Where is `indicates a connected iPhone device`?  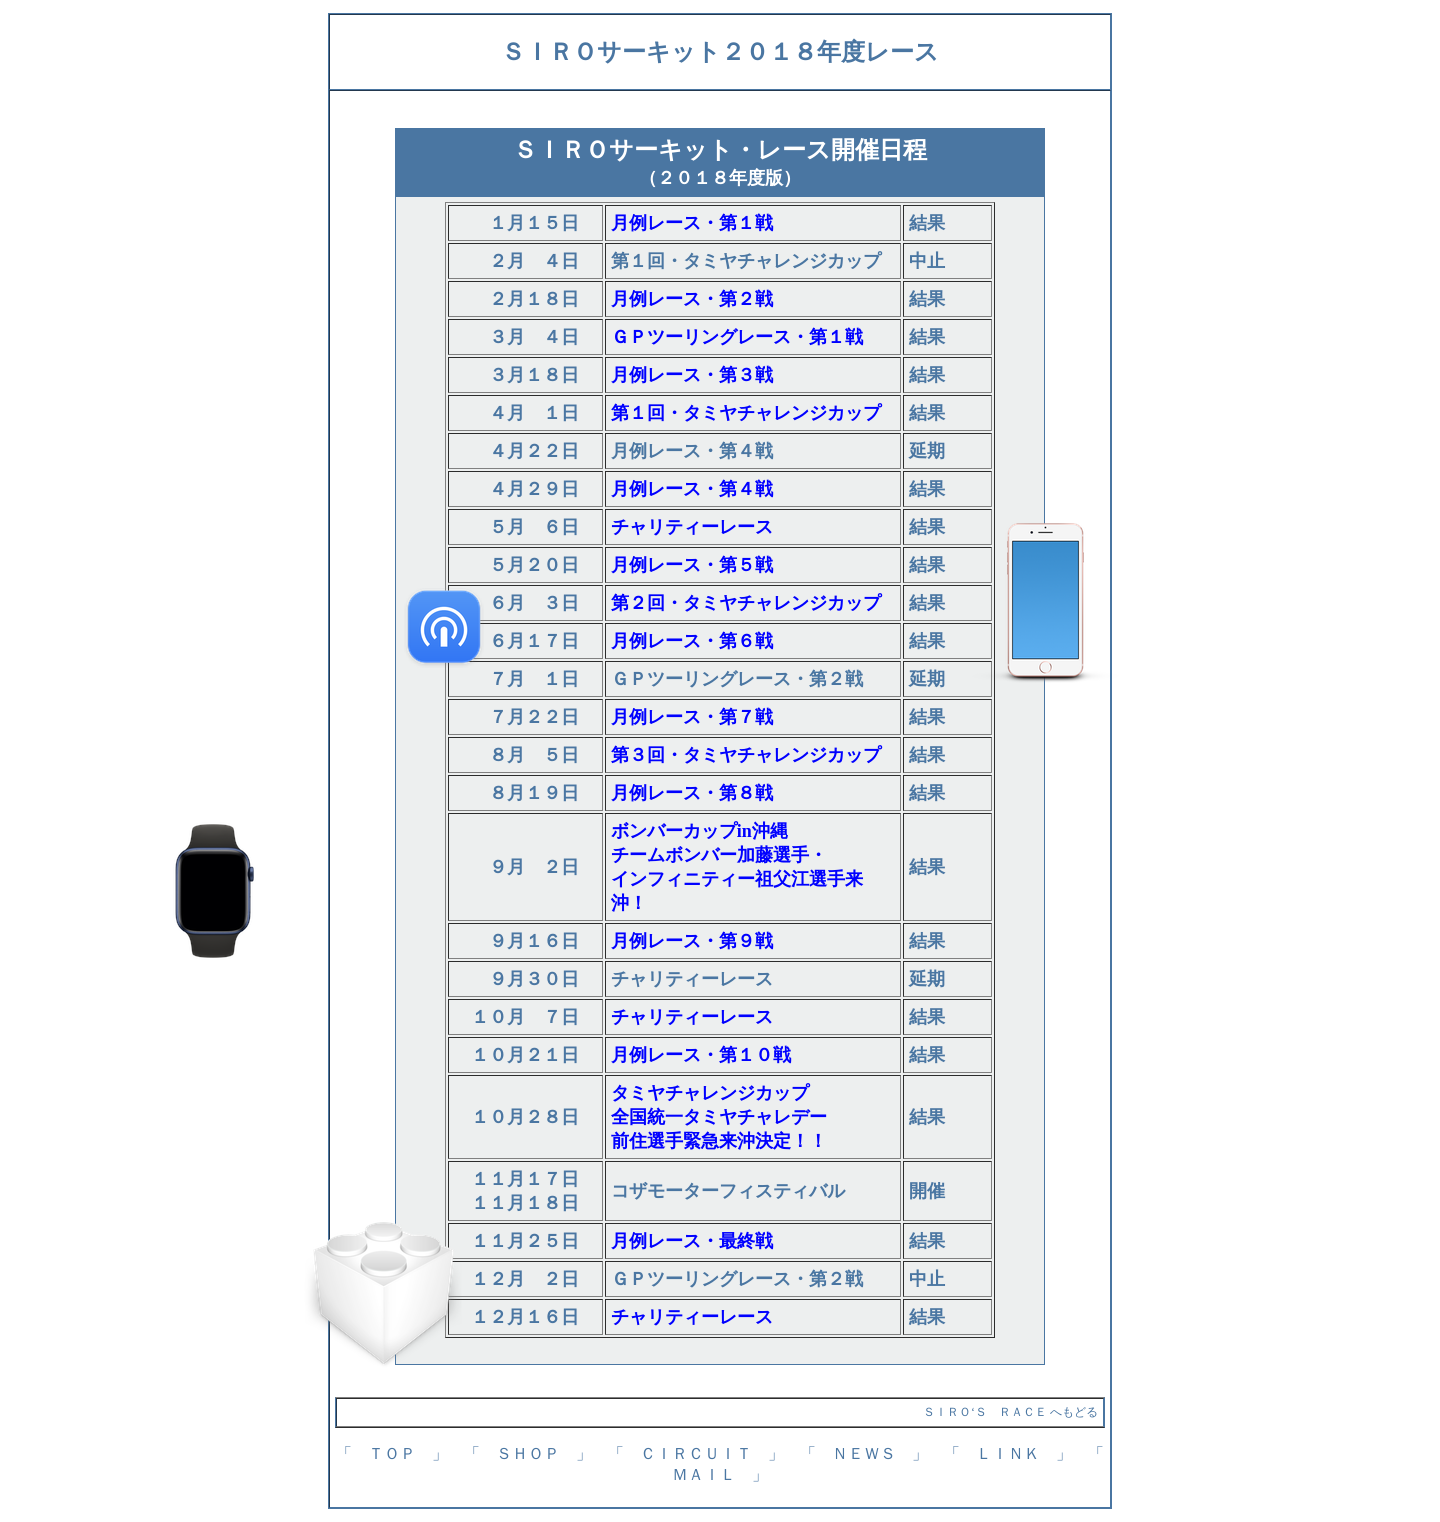
indicates a connected iPhone device is located at coordinates (1045, 602).